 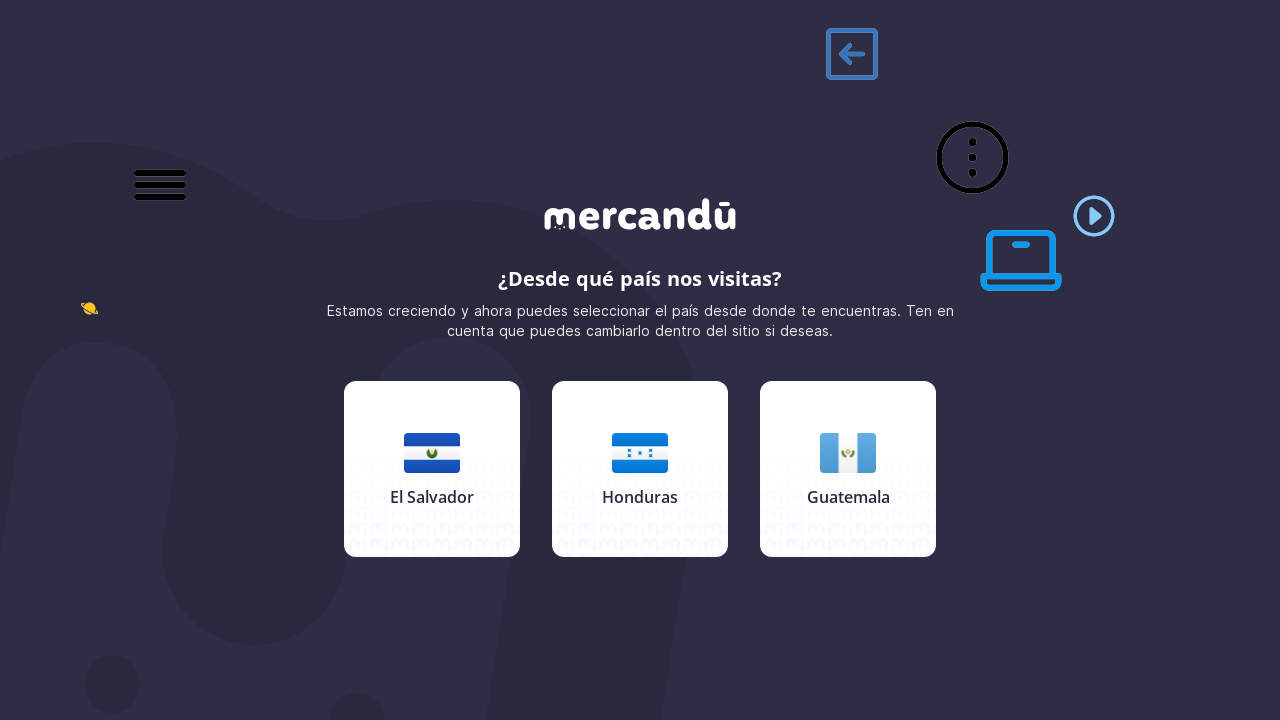 I want to click on navigate back to the previous screen, so click(x=852, y=54).